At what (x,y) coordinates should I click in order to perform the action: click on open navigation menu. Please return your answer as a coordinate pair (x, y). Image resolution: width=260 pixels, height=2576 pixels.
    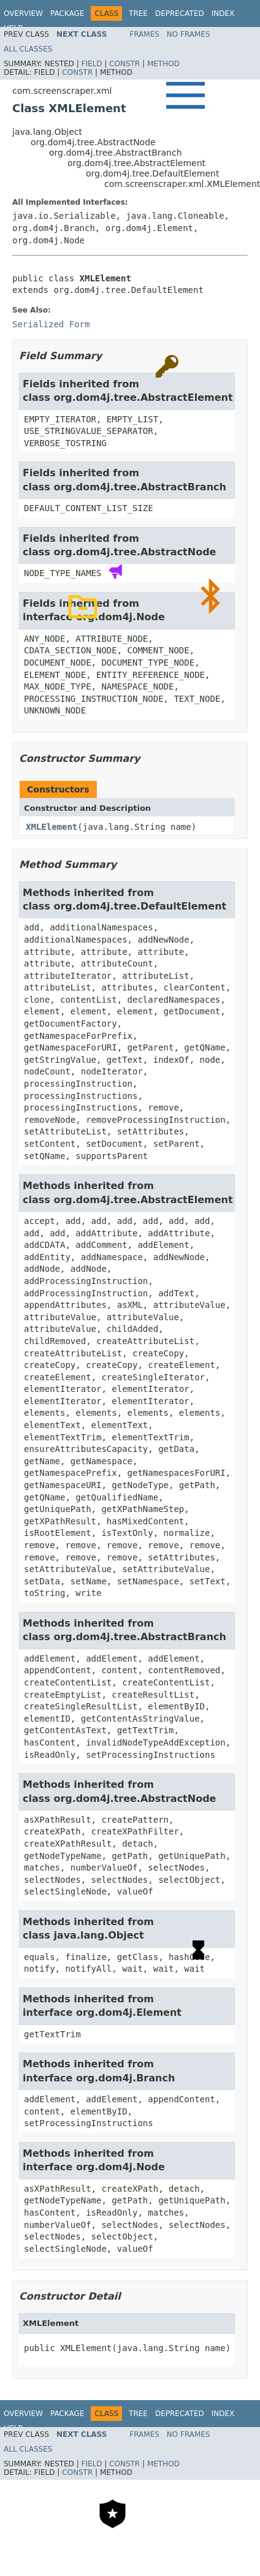
    Looking at the image, I should click on (185, 95).